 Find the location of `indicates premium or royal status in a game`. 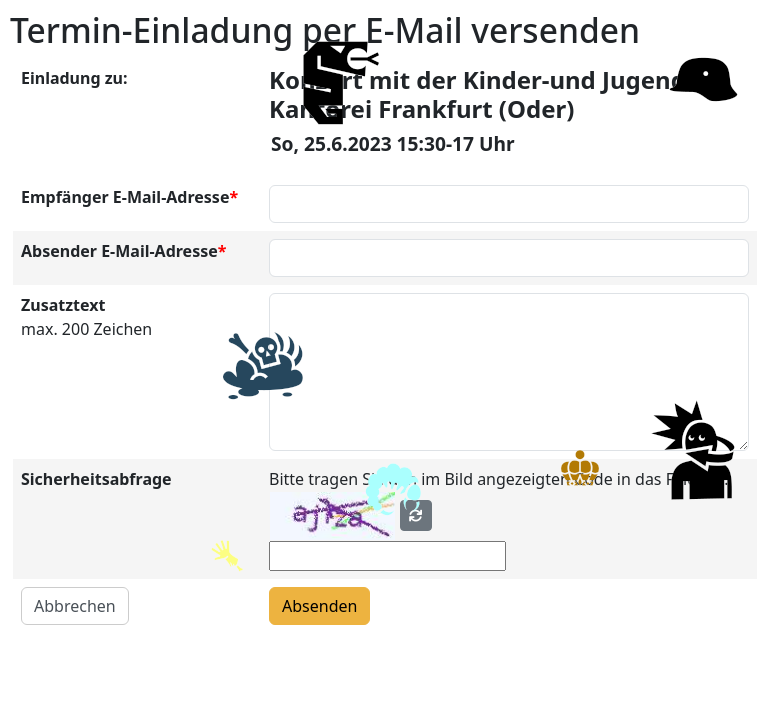

indicates premium or royal status in a game is located at coordinates (580, 468).